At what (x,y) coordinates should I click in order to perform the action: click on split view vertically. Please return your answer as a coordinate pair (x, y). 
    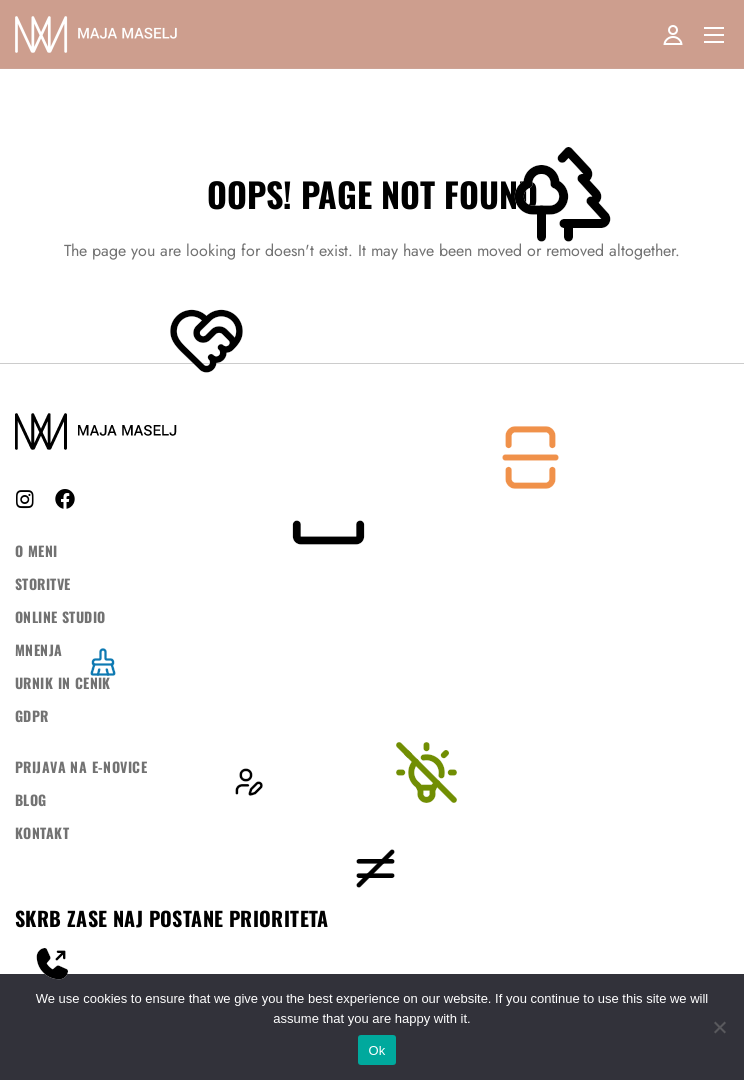
    Looking at the image, I should click on (530, 457).